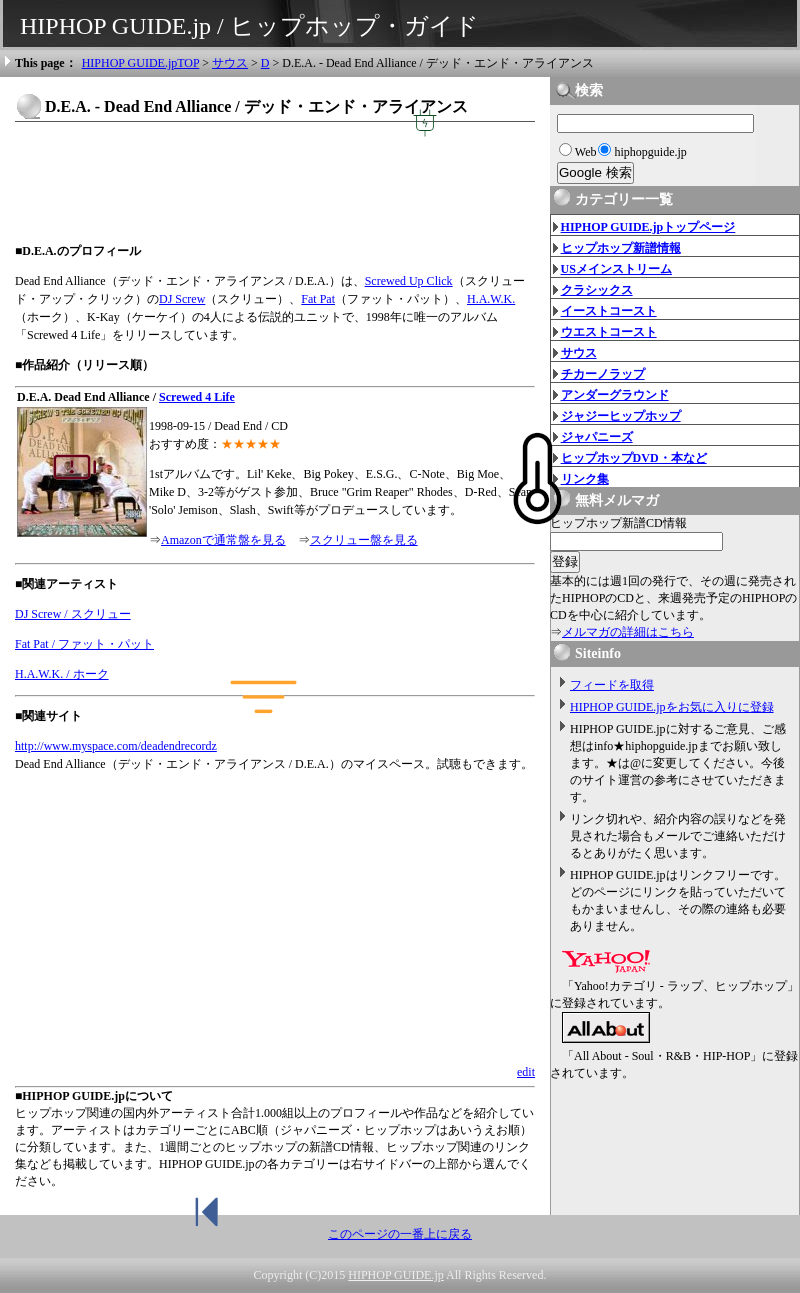 Image resolution: width=800 pixels, height=1293 pixels. What do you see at coordinates (263, 694) in the screenshot?
I see `filter or sort content` at bounding box center [263, 694].